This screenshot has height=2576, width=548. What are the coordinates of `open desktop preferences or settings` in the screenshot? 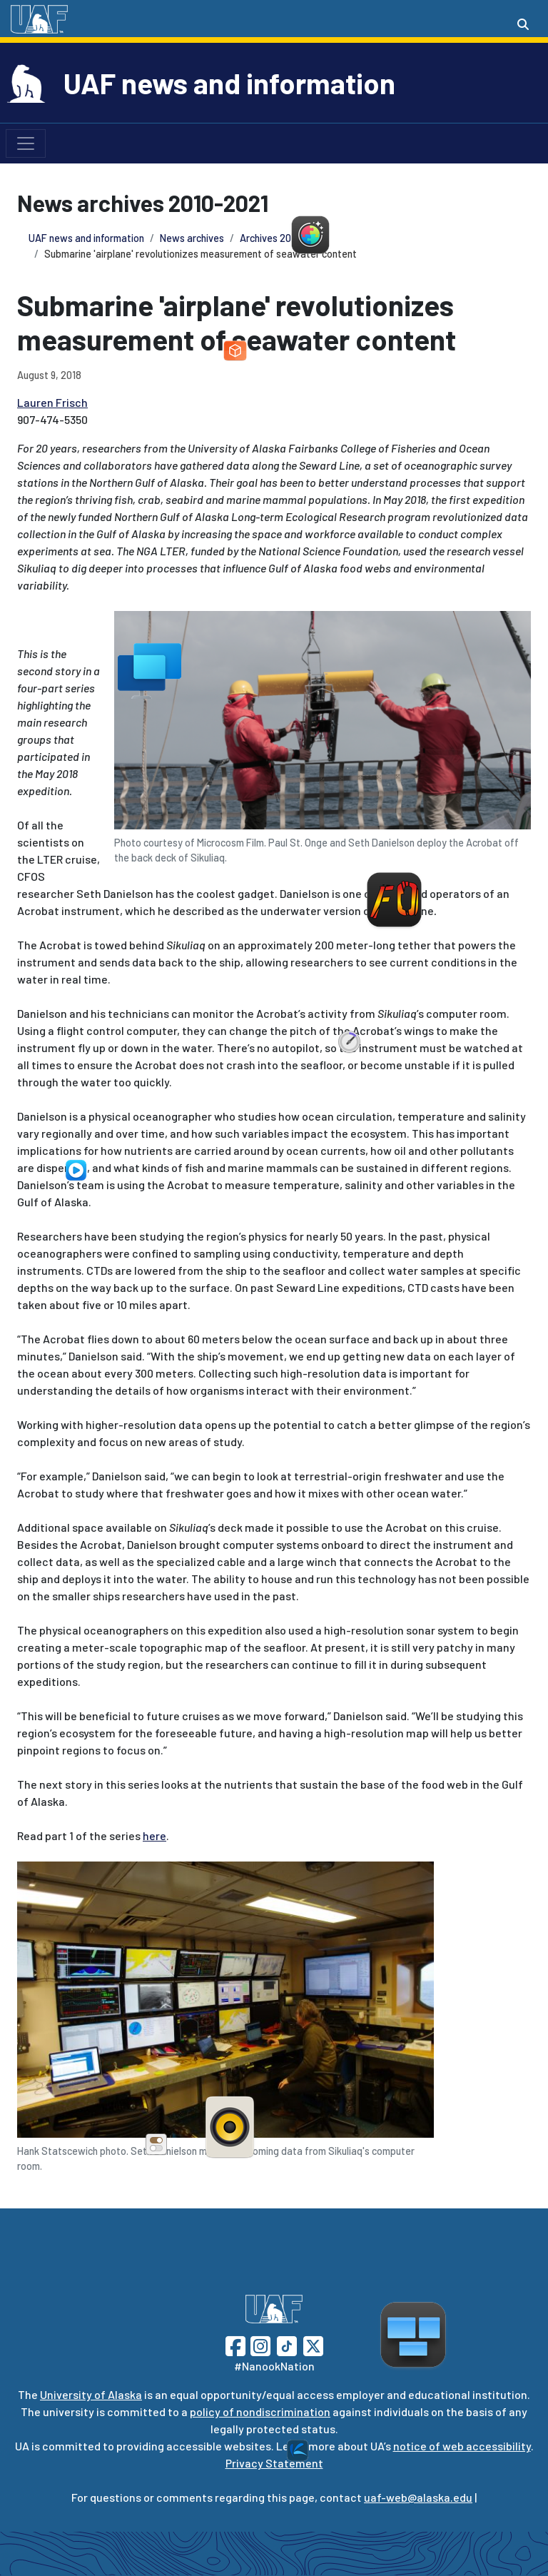 It's located at (156, 2144).